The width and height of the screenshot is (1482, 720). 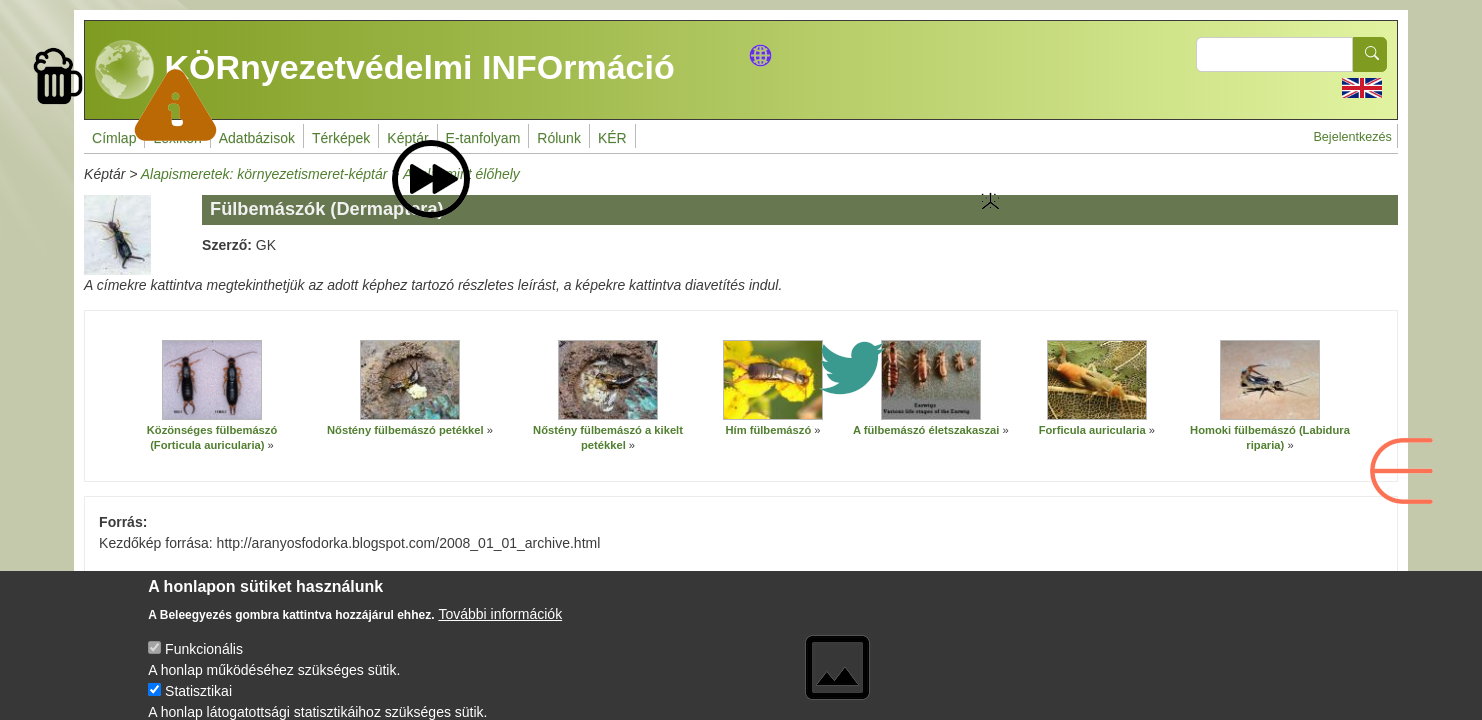 I want to click on view 3D scatter plot visualization, so click(x=990, y=201).